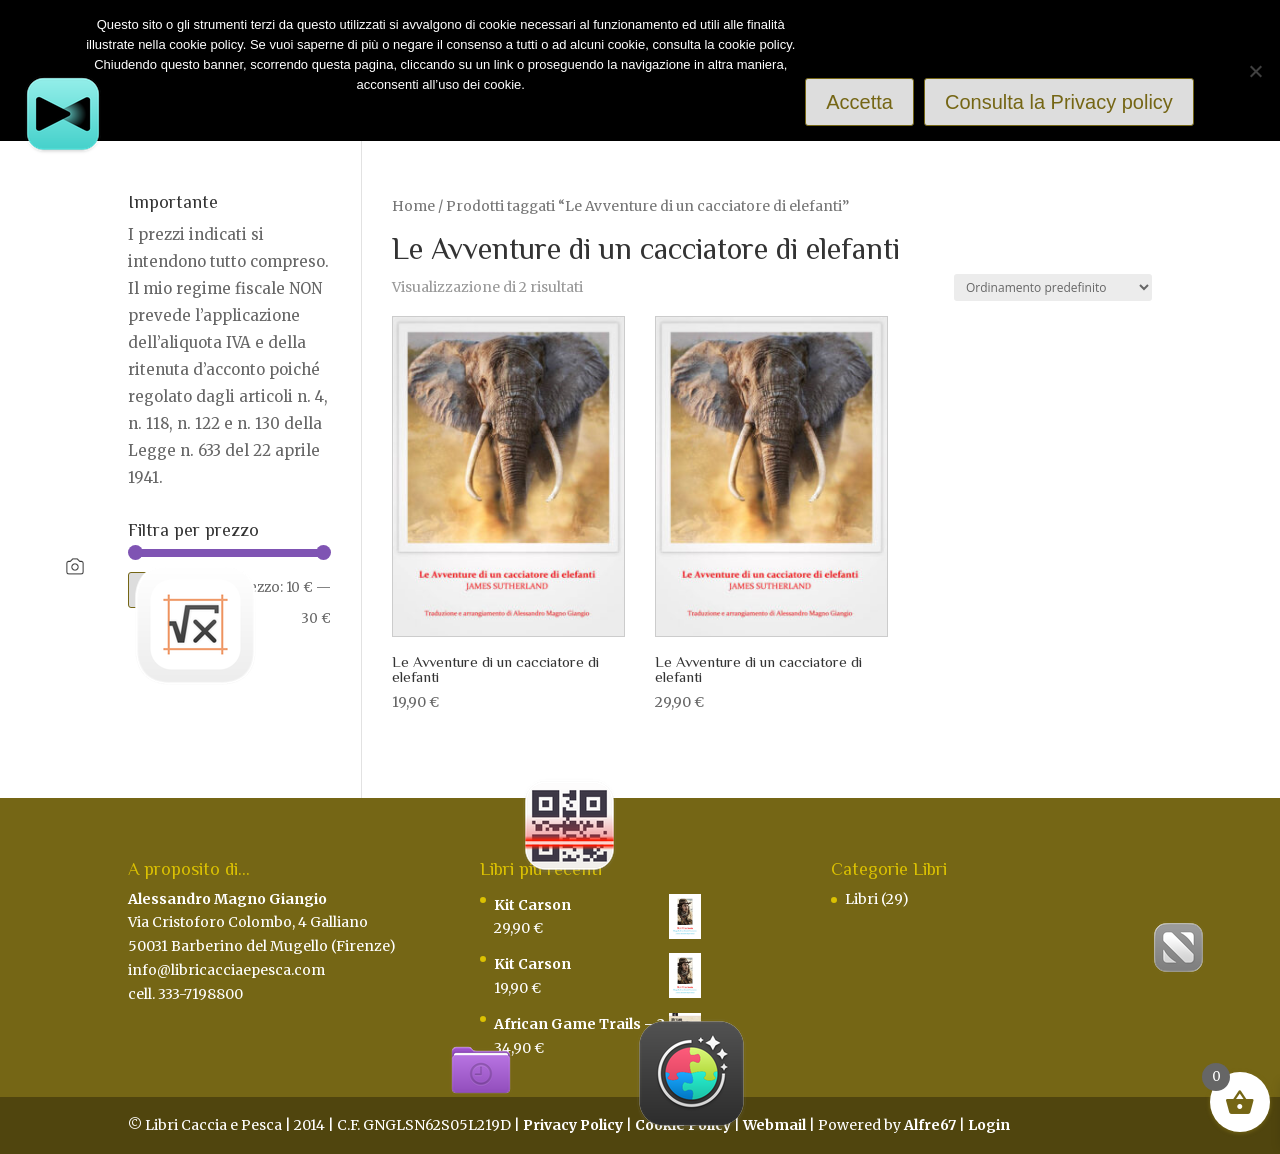  Describe the element at coordinates (481, 1070) in the screenshot. I see `access temporary files folder` at that location.